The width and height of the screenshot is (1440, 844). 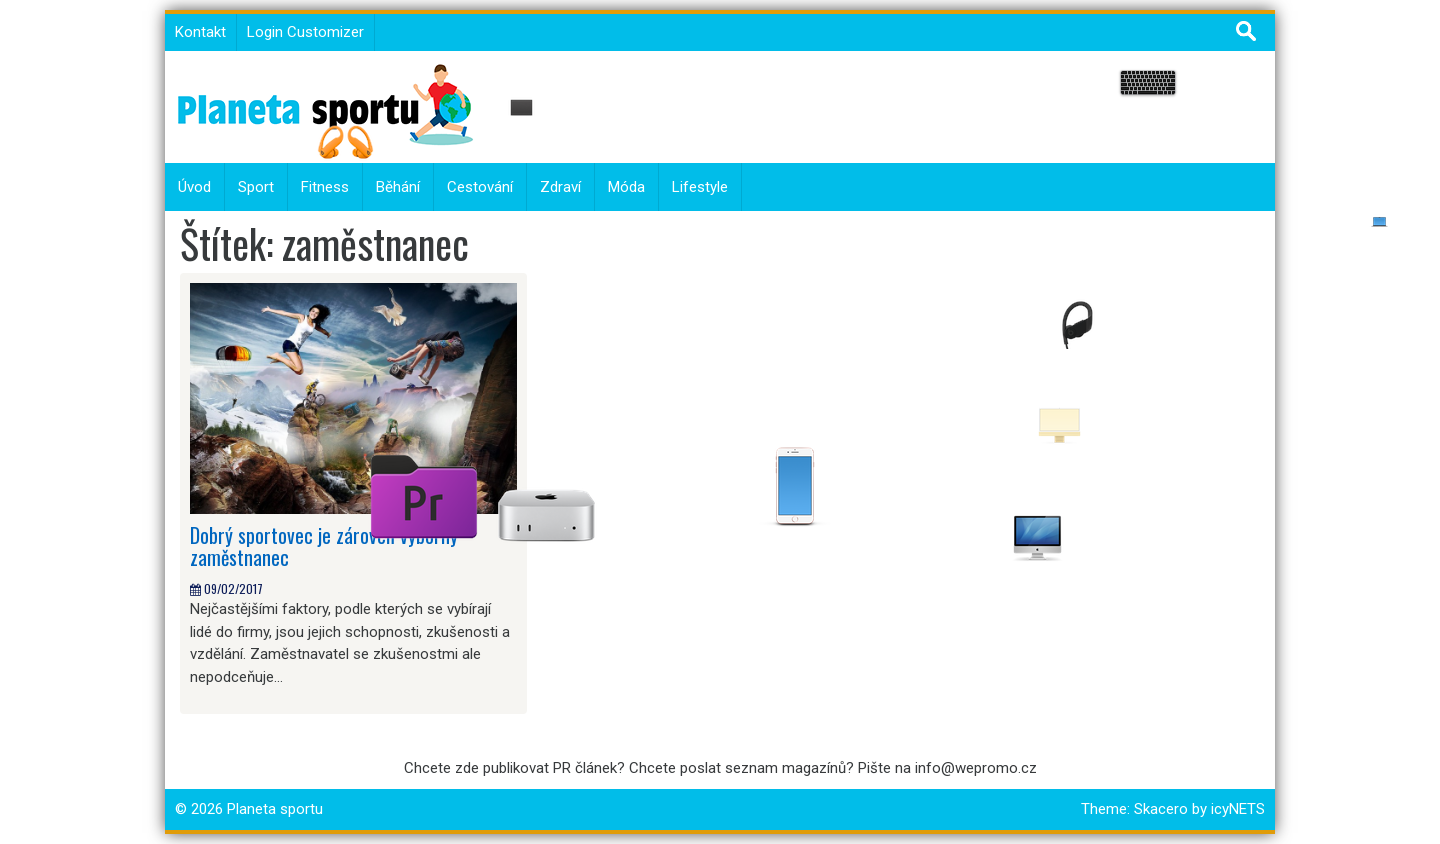 What do you see at coordinates (423, 499) in the screenshot?
I see `open folder containing adobe premiere project files` at bounding box center [423, 499].